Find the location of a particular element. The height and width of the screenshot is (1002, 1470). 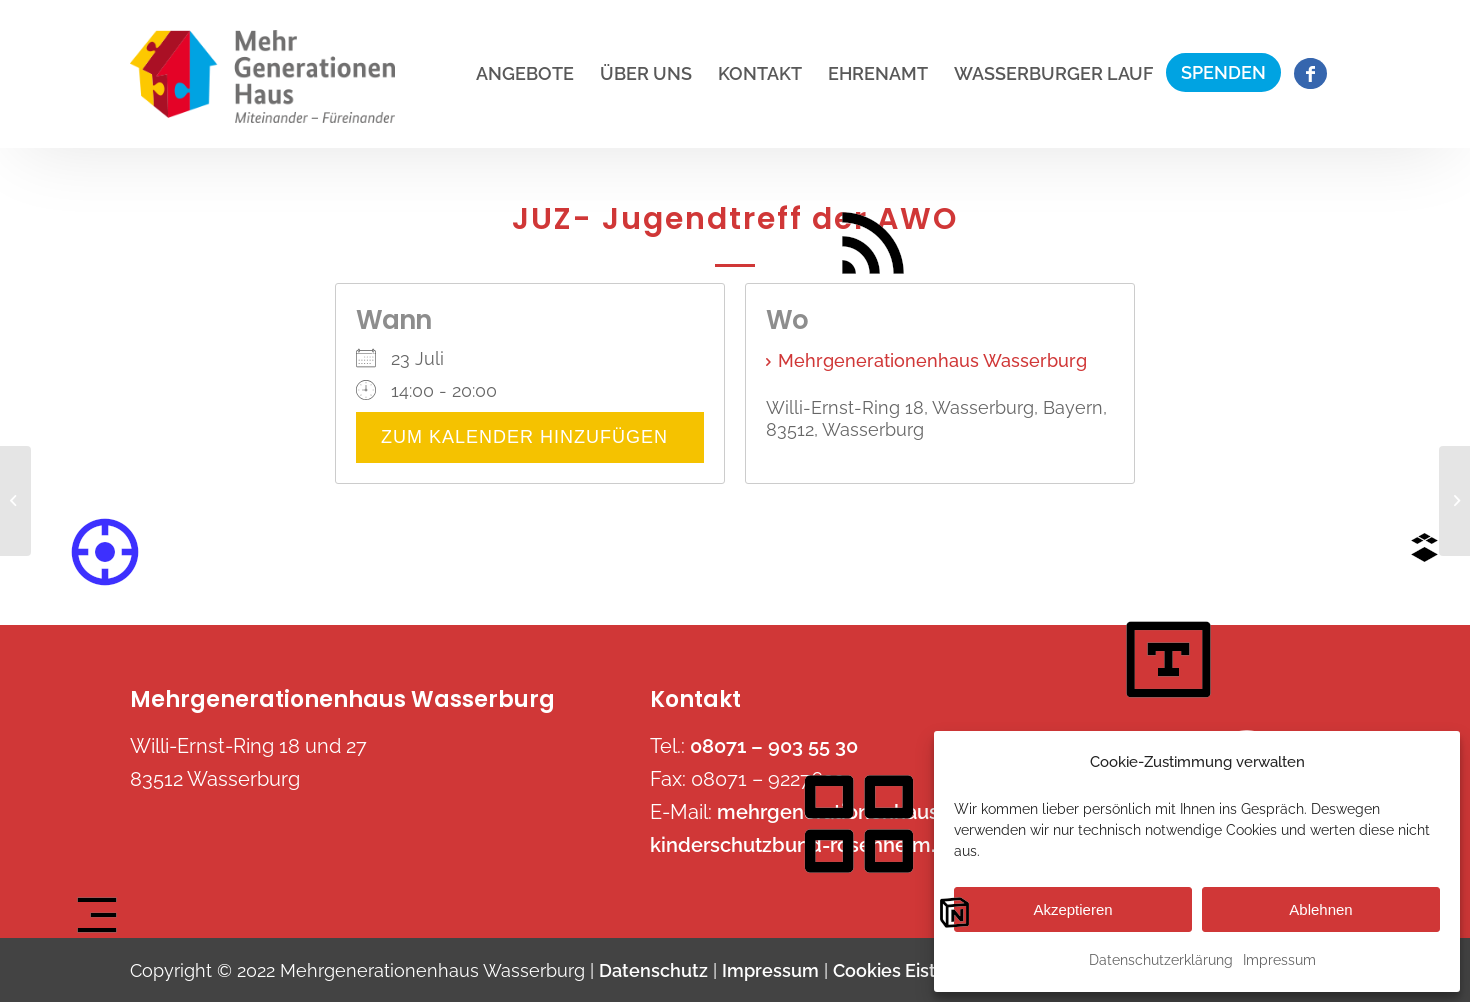

switch to gallery view is located at coordinates (859, 824).